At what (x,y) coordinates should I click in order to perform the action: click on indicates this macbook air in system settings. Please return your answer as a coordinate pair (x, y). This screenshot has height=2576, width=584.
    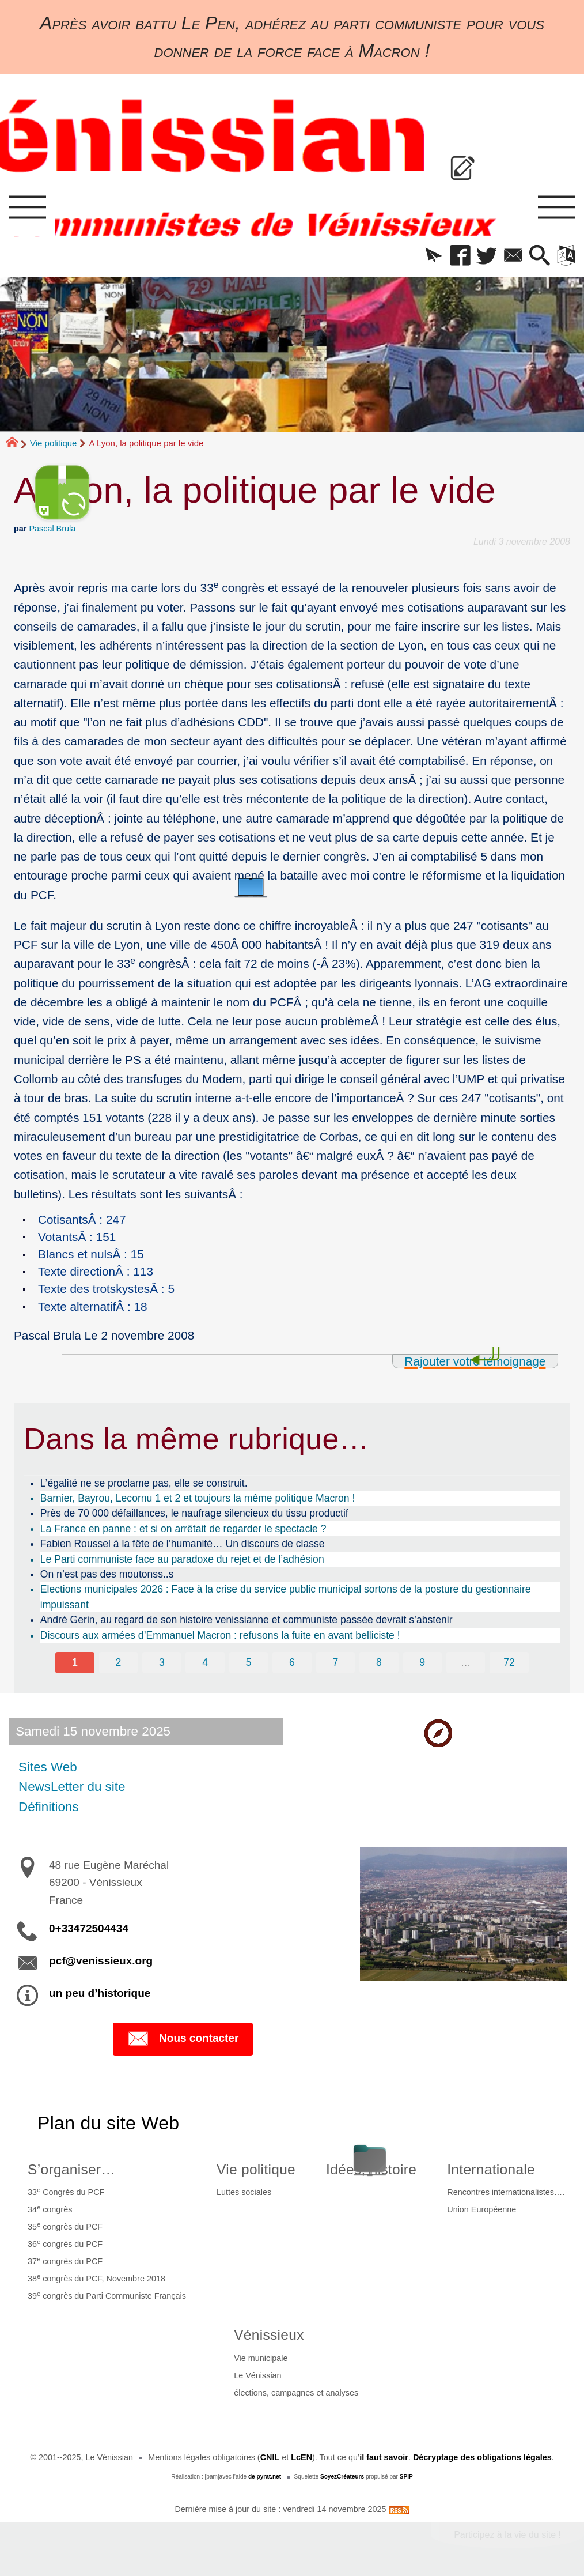
    Looking at the image, I should click on (251, 885).